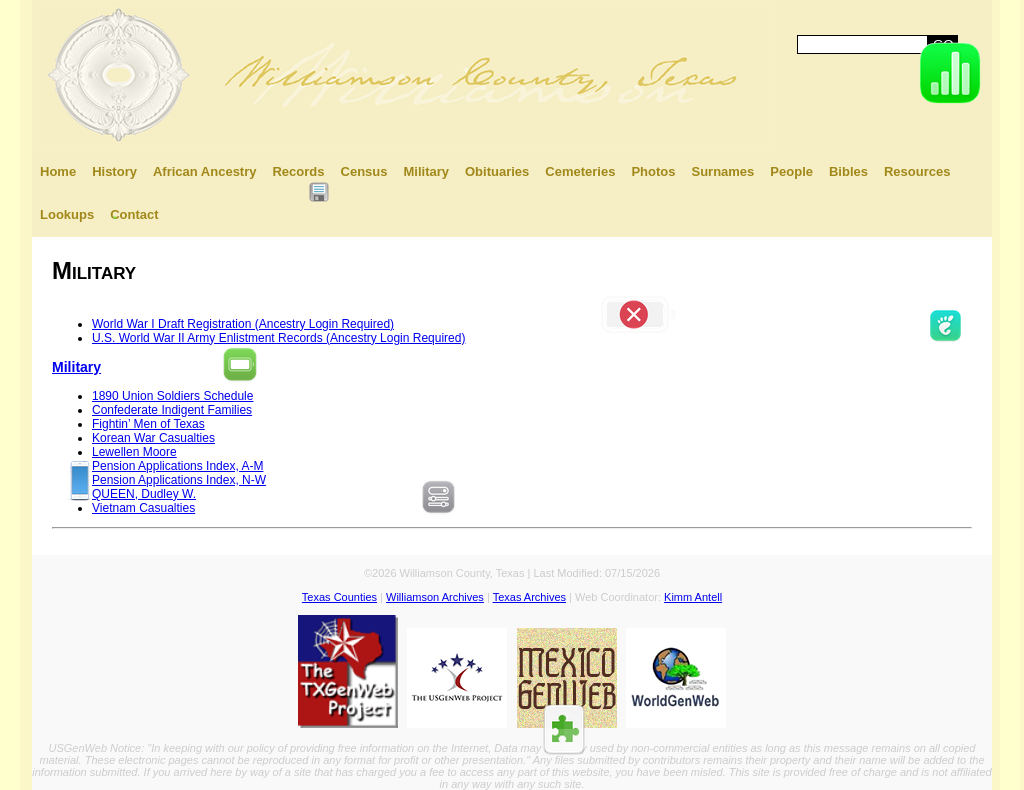 This screenshot has height=790, width=1024. Describe the element at coordinates (319, 192) in the screenshot. I see `save file to disk` at that location.